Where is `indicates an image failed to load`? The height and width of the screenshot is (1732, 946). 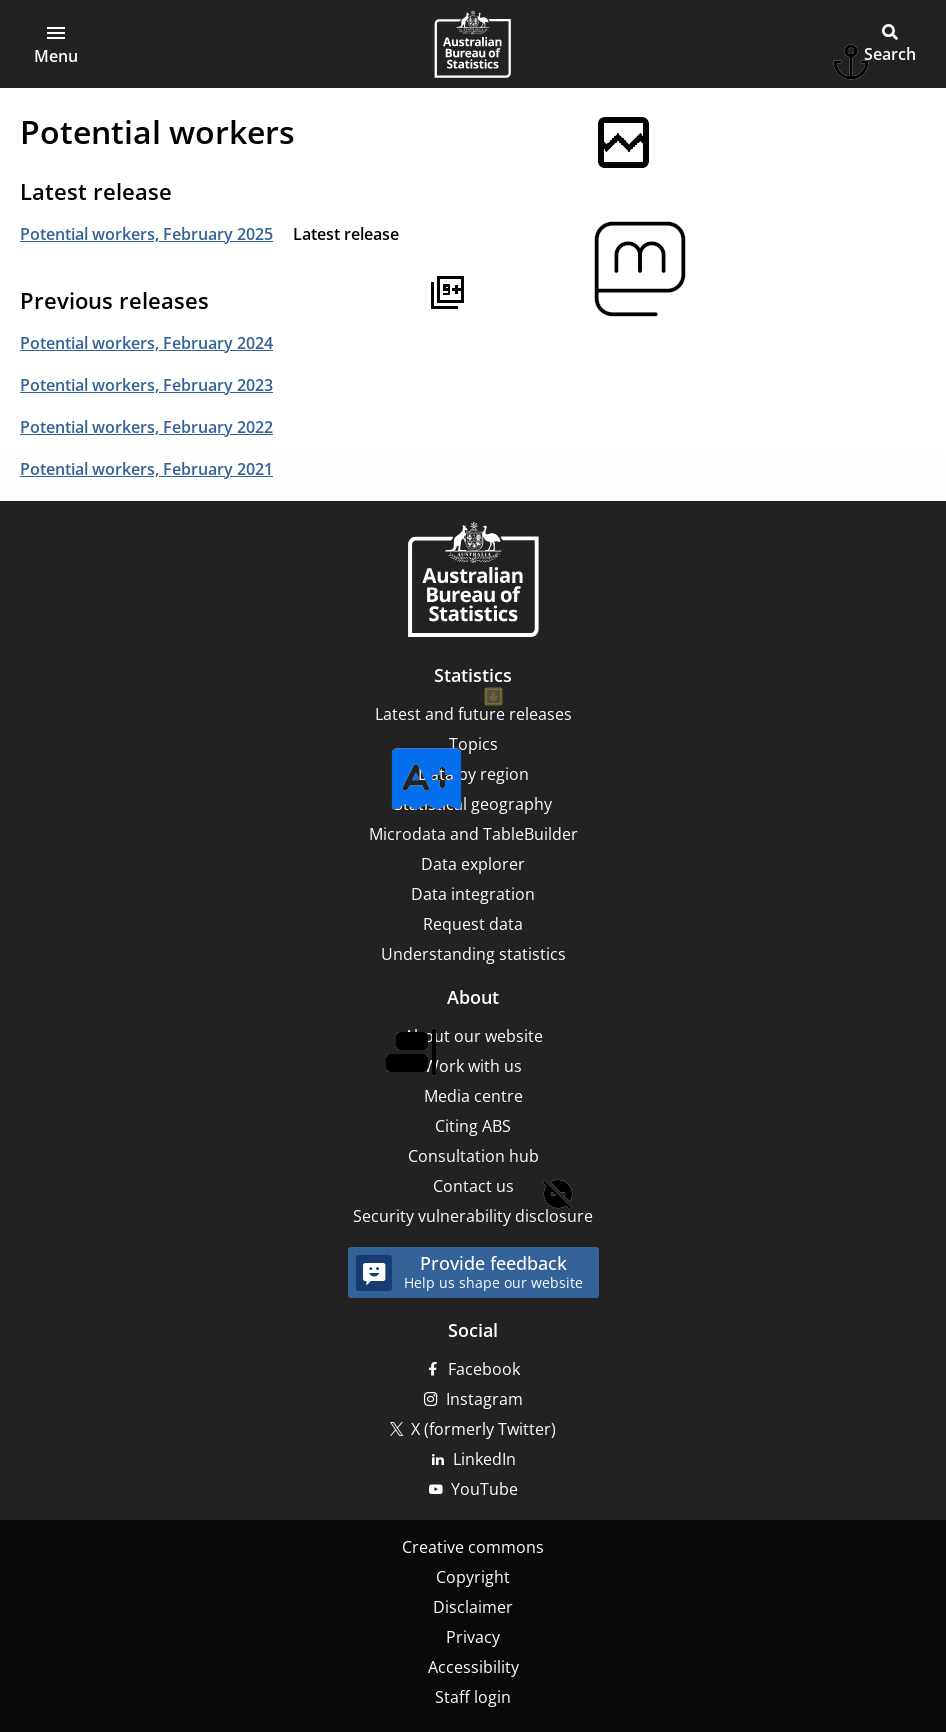
indicates an image failed to load is located at coordinates (623, 142).